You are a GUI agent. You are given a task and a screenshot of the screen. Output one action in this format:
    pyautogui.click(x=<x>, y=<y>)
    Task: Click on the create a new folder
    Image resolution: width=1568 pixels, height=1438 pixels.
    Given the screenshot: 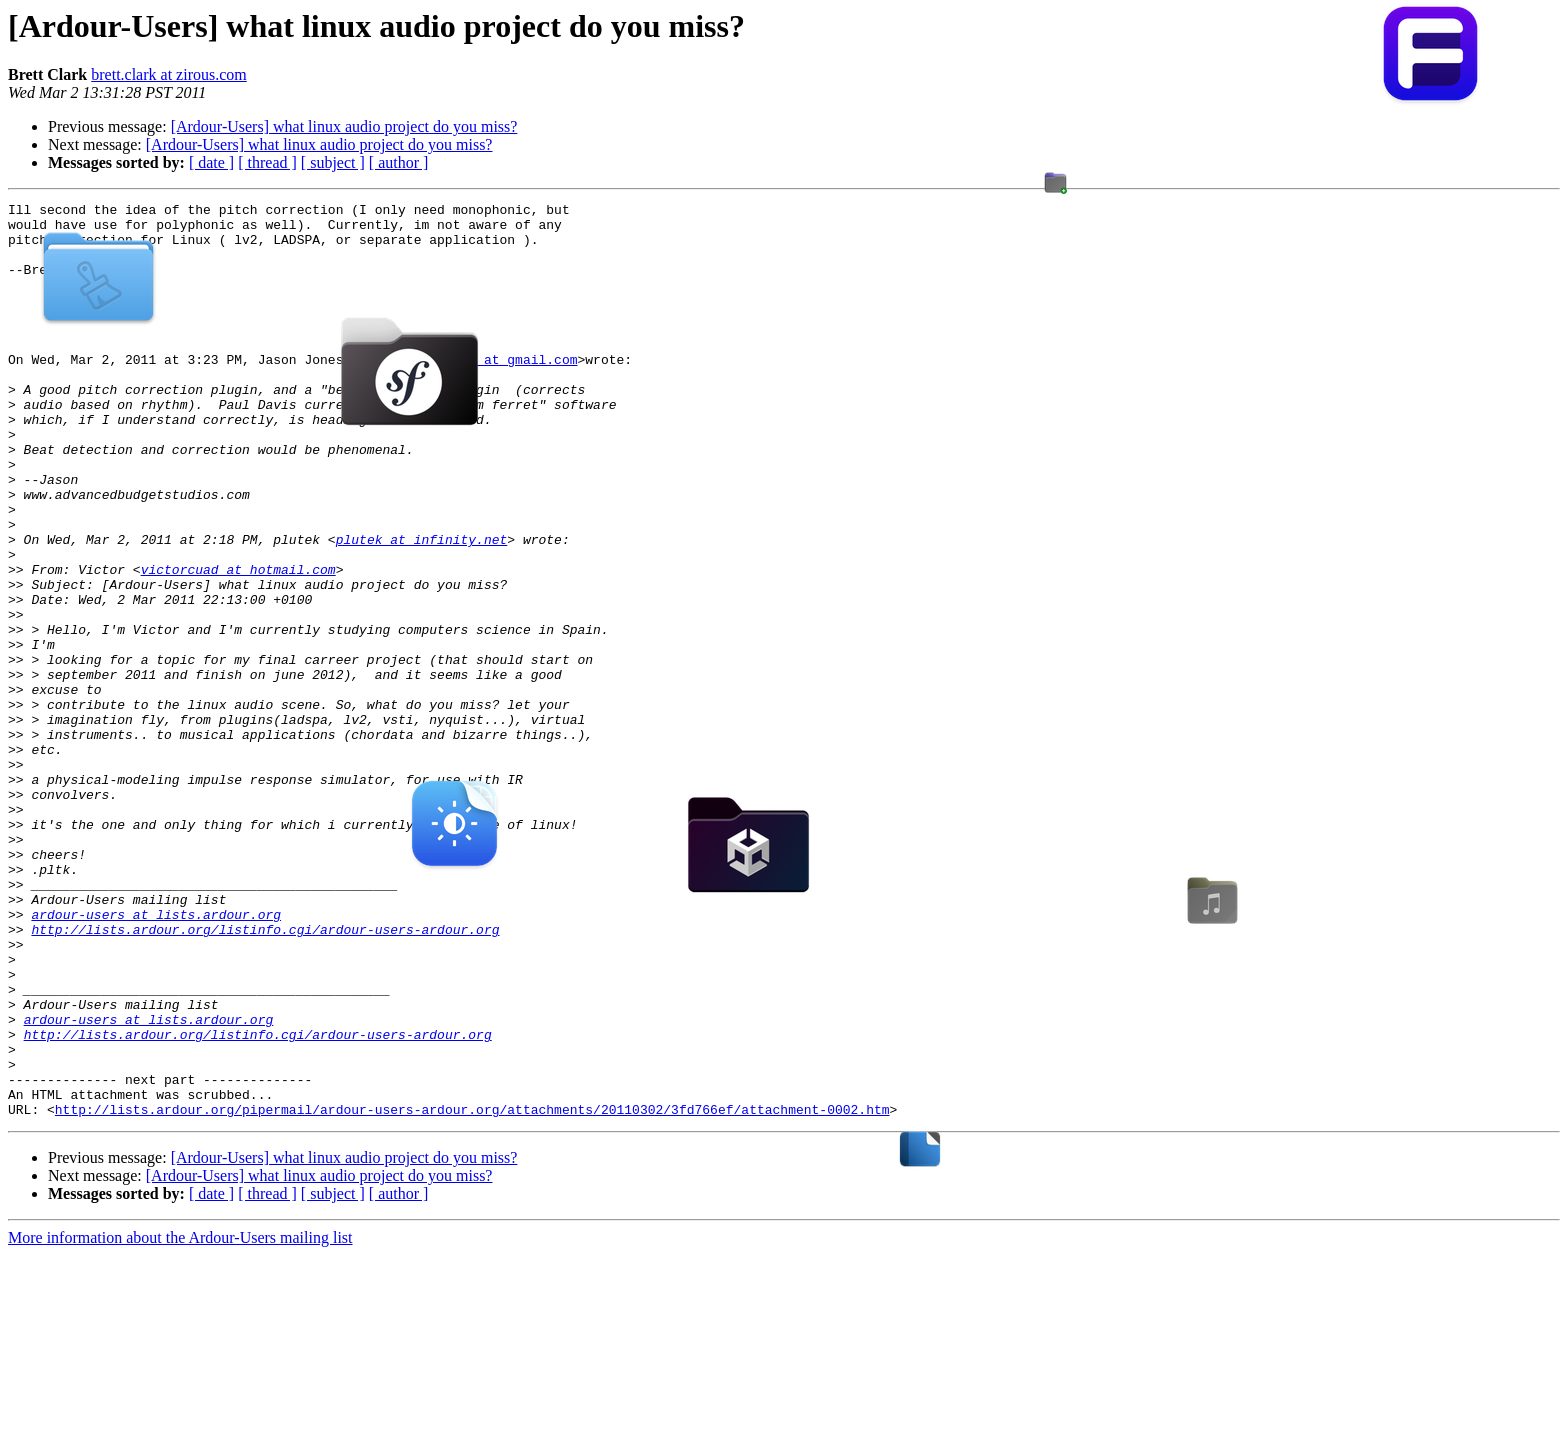 What is the action you would take?
    pyautogui.click(x=1055, y=182)
    